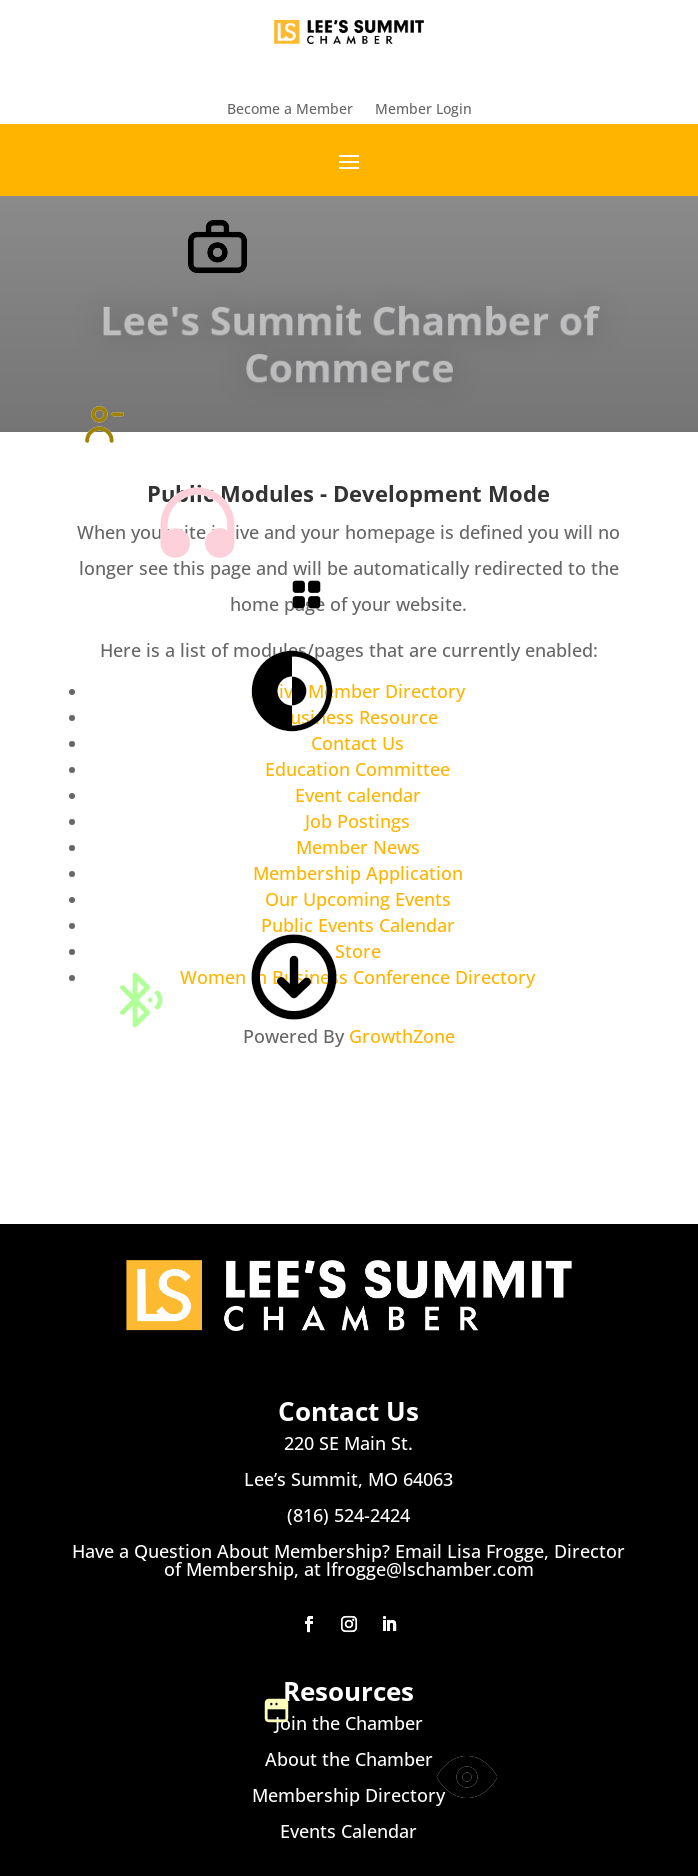 The height and width of the screenshot is (1876, 698). What do you see at coordinates (276, 1710) in the screenshot?
I see `open web browser` at bounding box center [276, 1710].